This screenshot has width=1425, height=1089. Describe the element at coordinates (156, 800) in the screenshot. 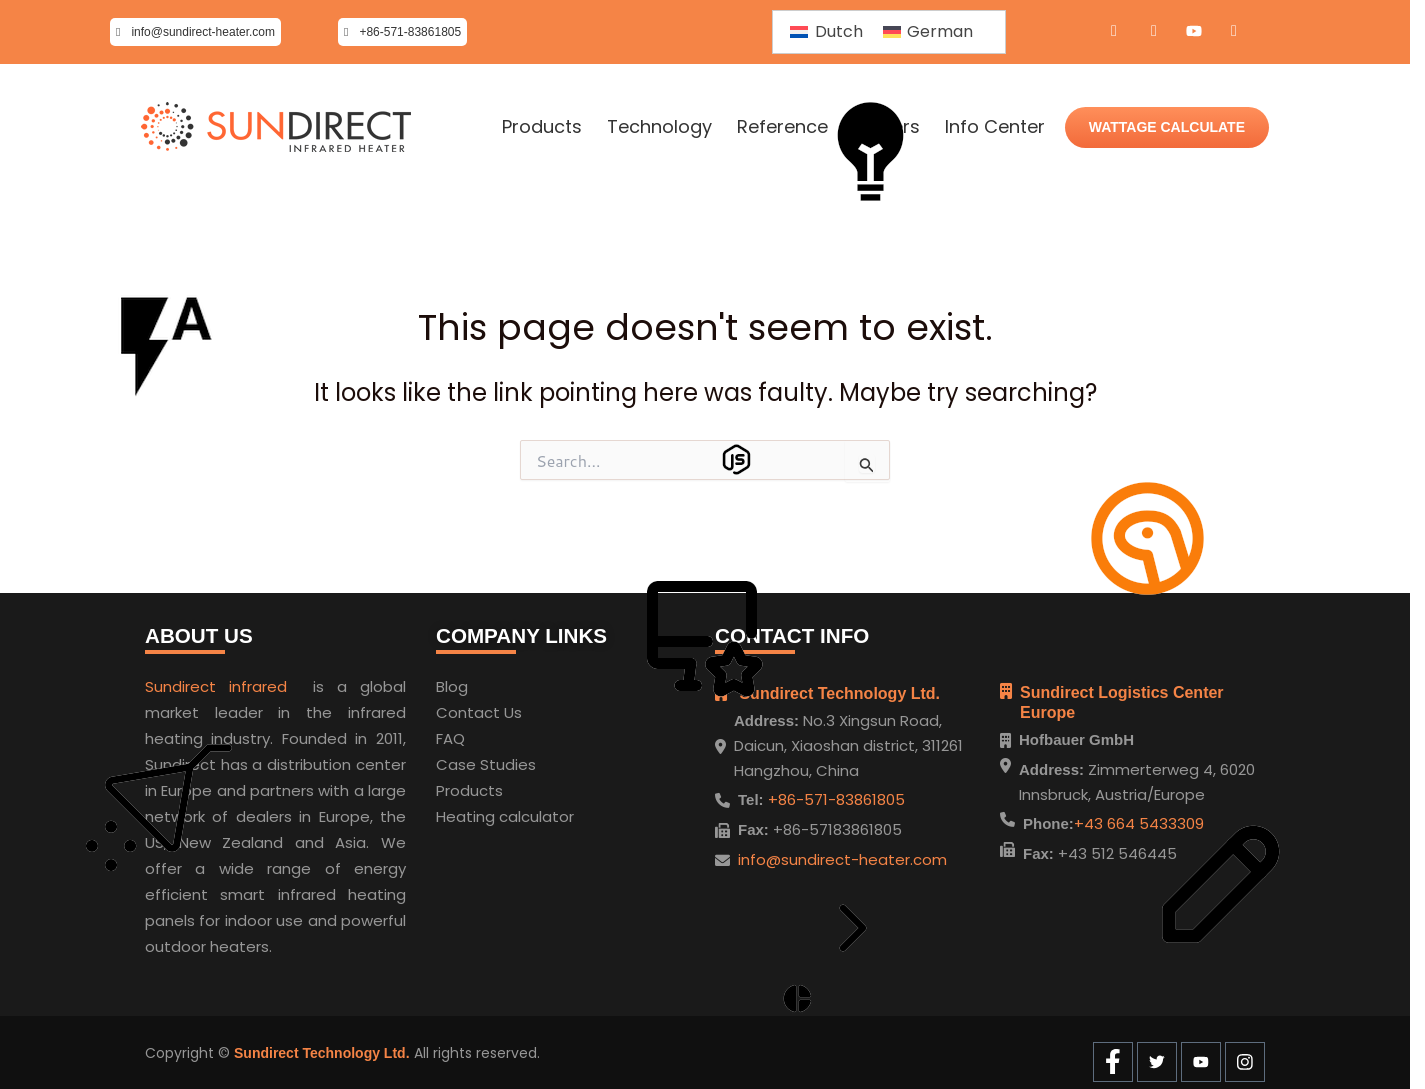

I see `indicates shower or bathroom facilities` at that location.